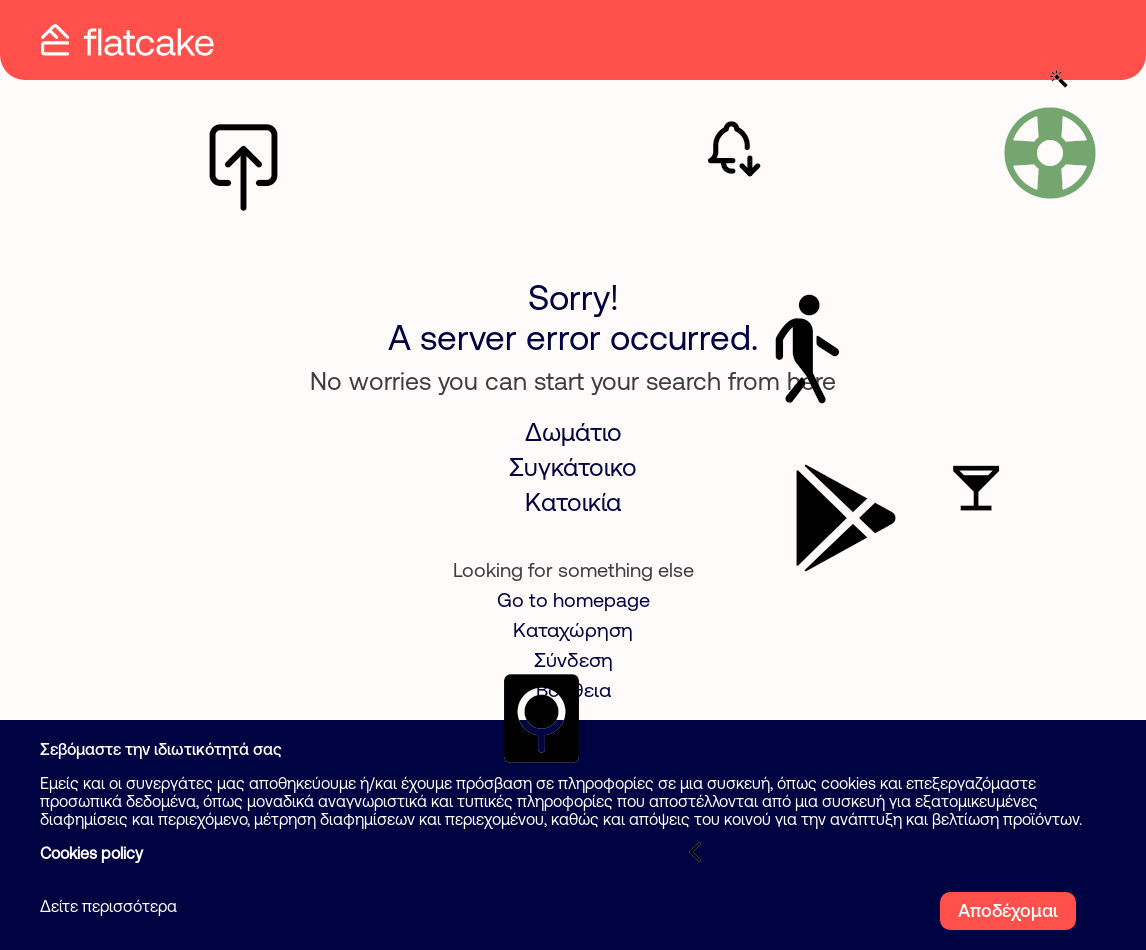 This screenshot has width=1146, height=950. Describe the element at coordinates (846, 518) in the screenshot. I see `open google play store` at that location.